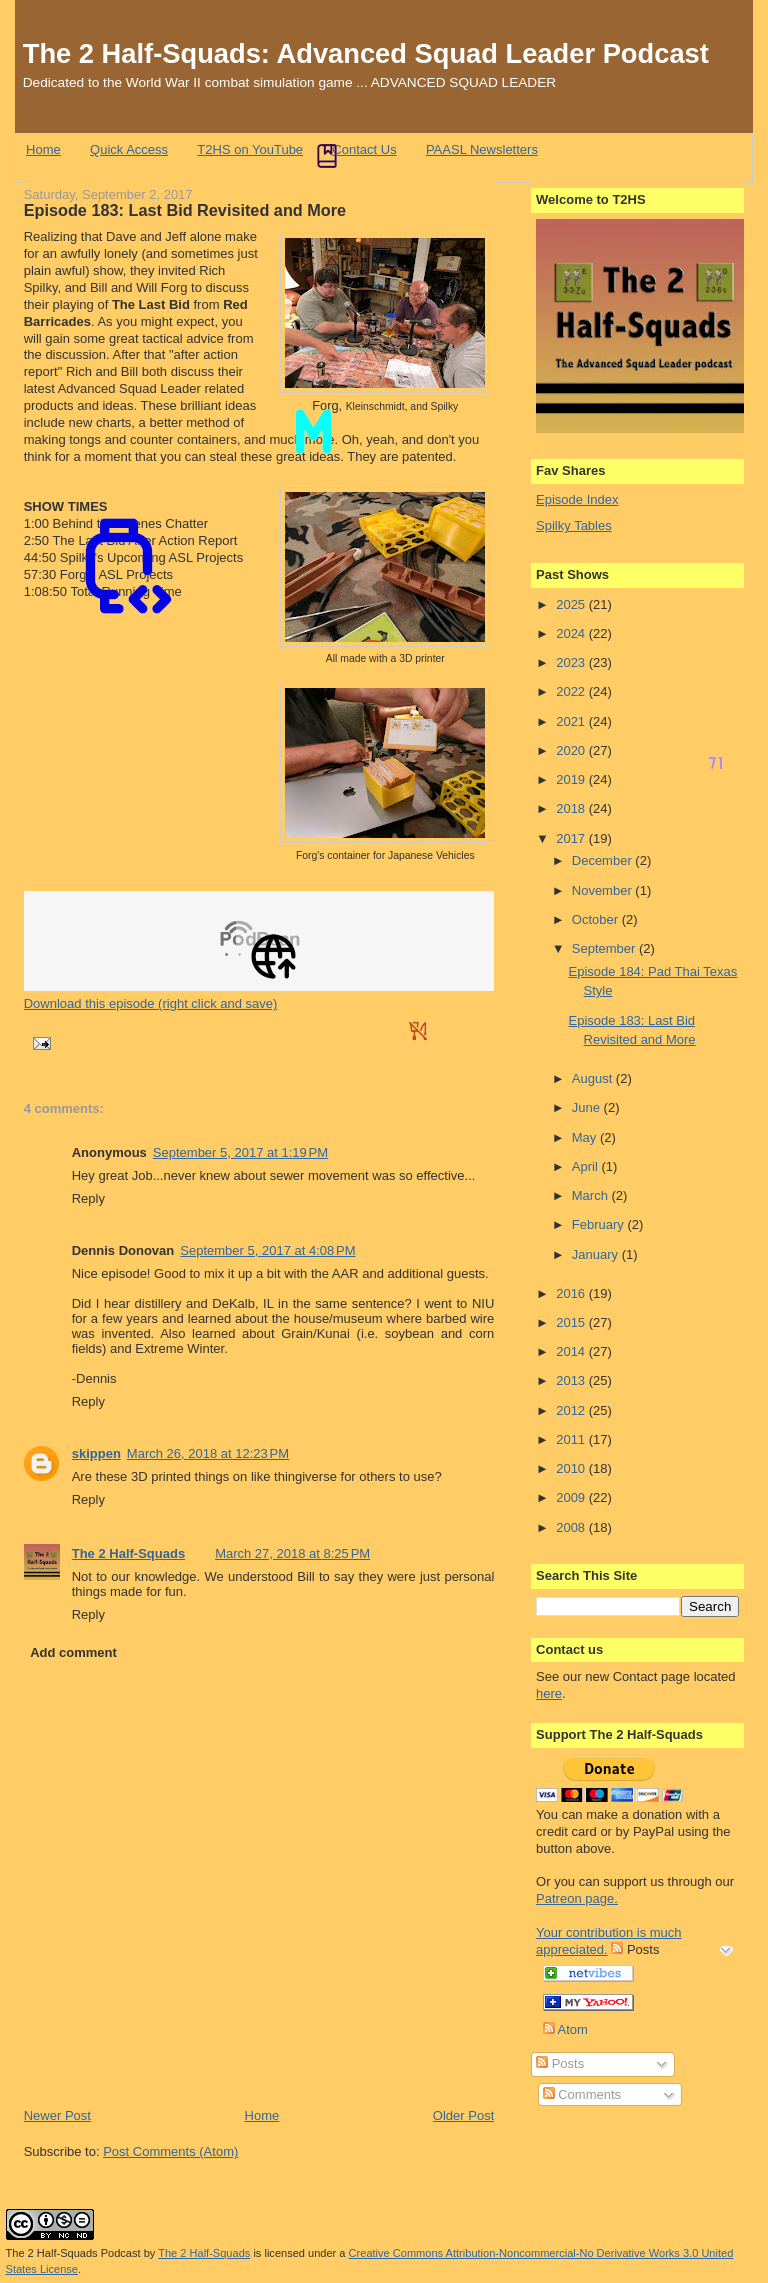 This screenshot has width=768, height=2283. I want to click on access developer tools for smartwatch, so click(119, 566).